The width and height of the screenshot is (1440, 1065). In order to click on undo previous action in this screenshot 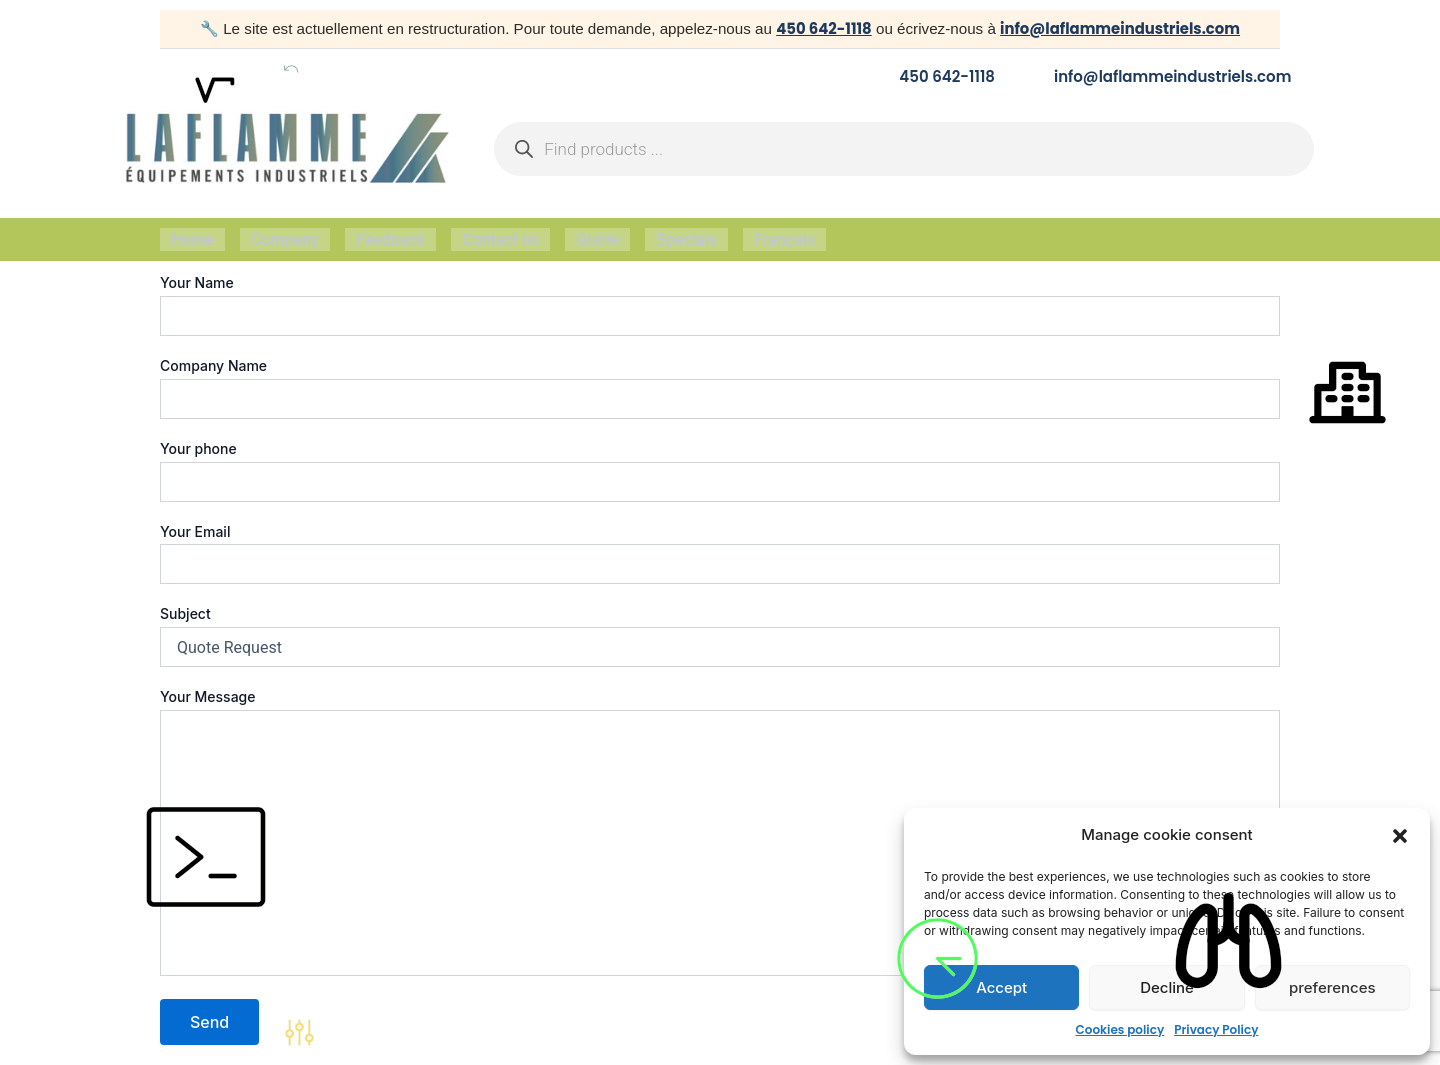, I will do `click(291, 68)`.